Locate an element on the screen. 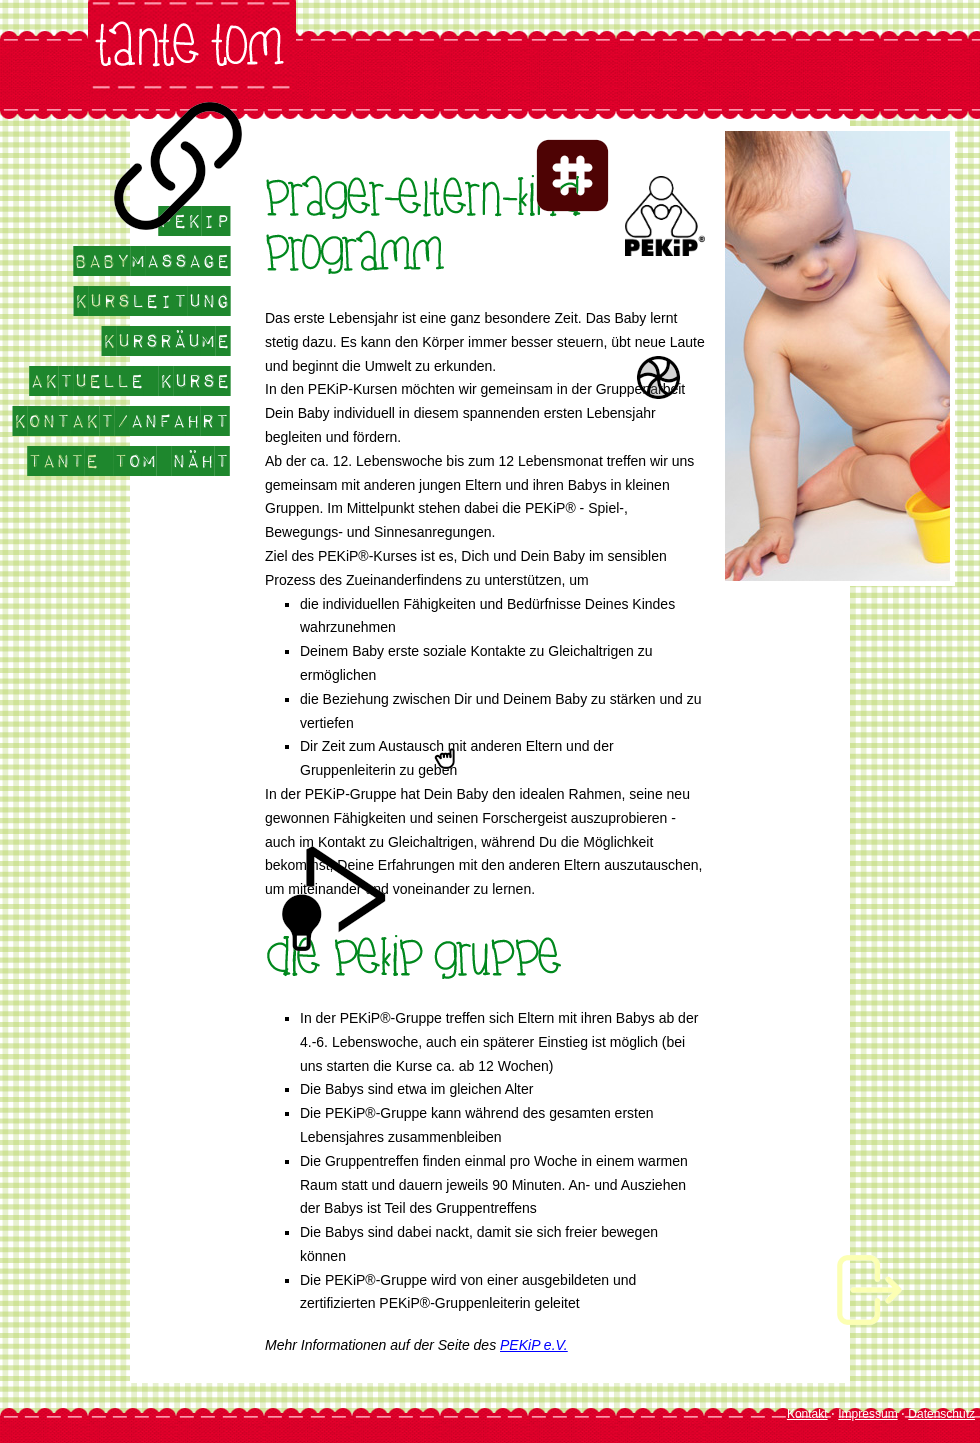 This screenshot has width=980, height=1443. copy or share a link is located at coordinates (178, 166).